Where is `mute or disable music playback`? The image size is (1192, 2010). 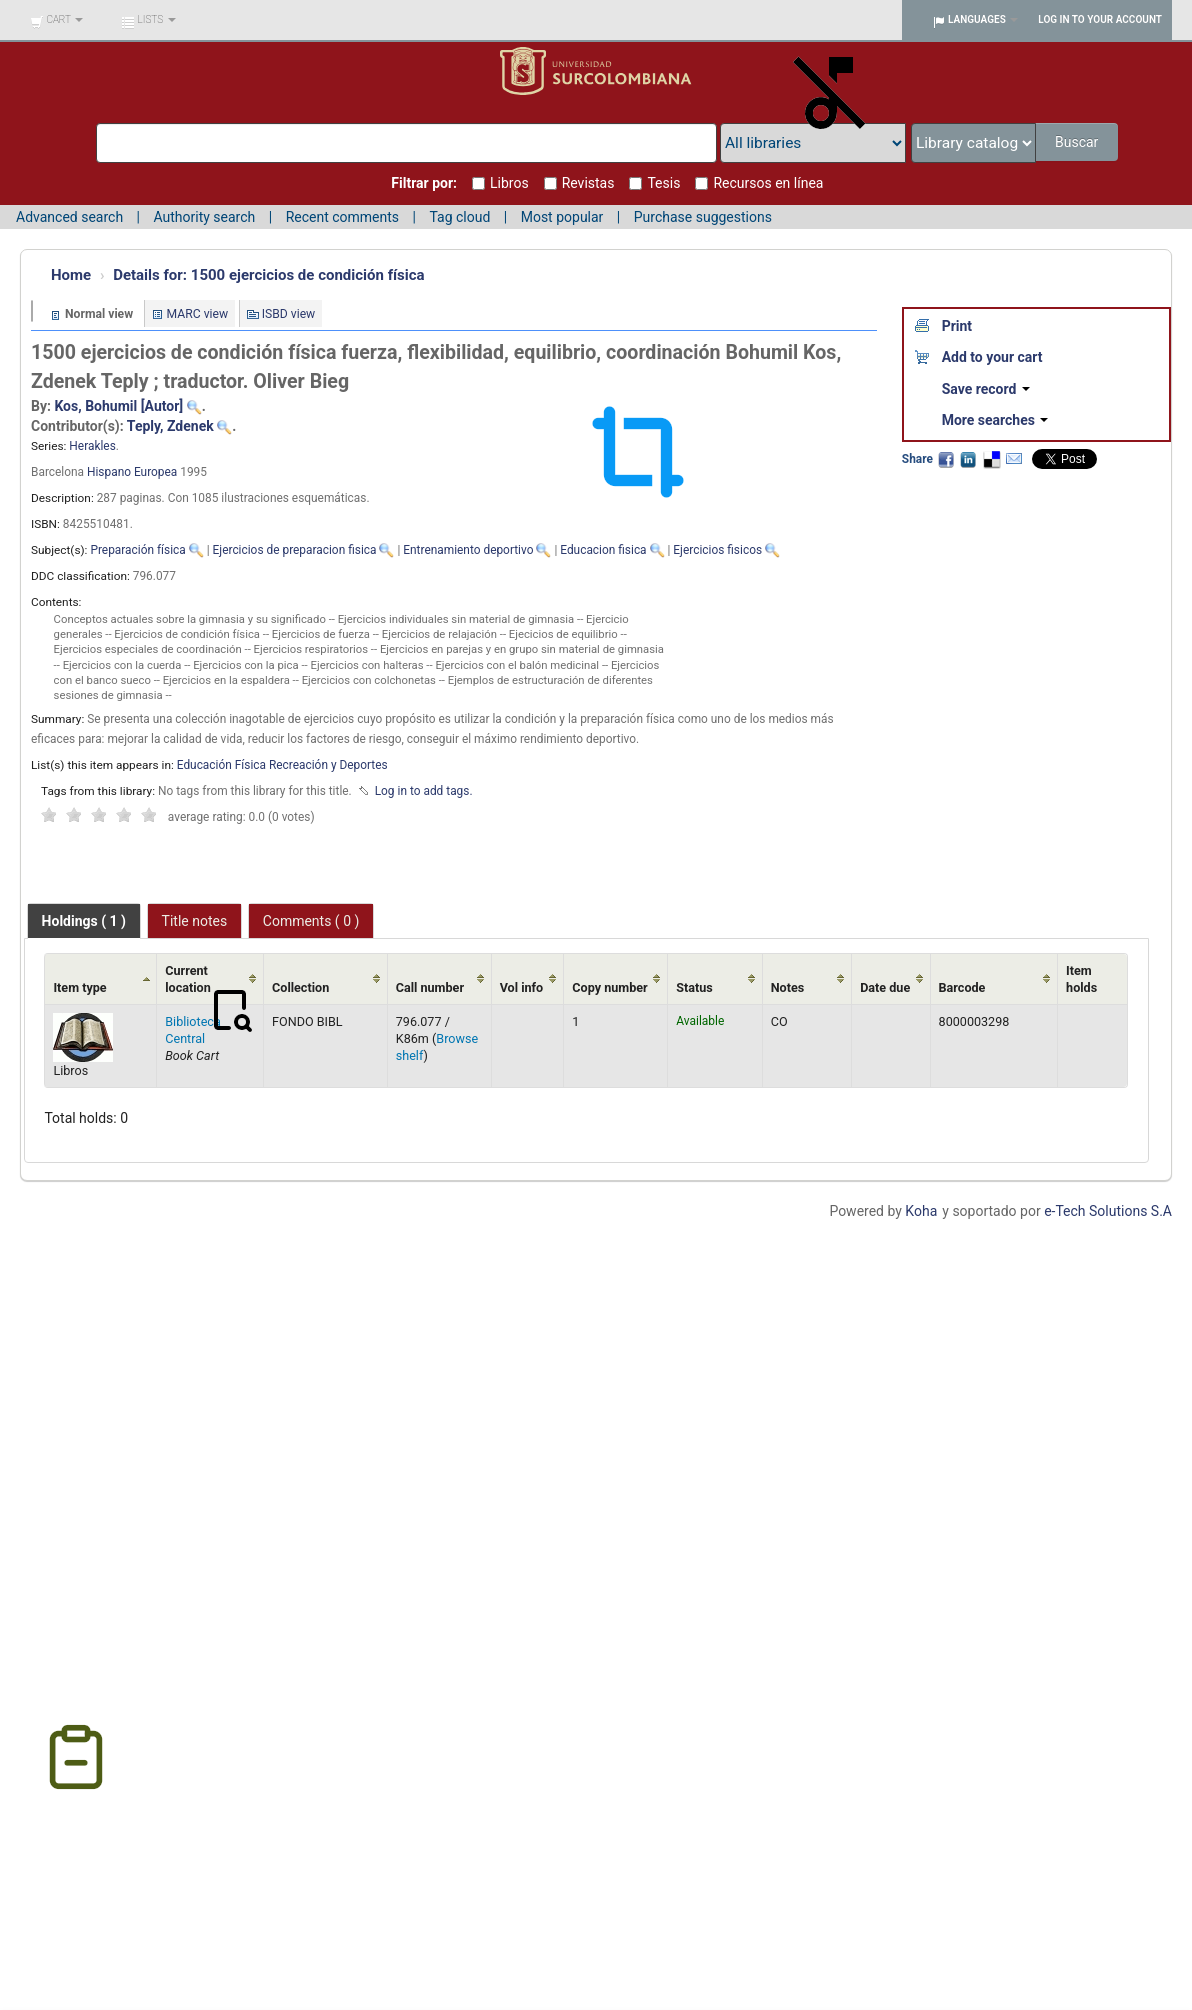 mute or disable music playback is located at coordinates (829, 93).